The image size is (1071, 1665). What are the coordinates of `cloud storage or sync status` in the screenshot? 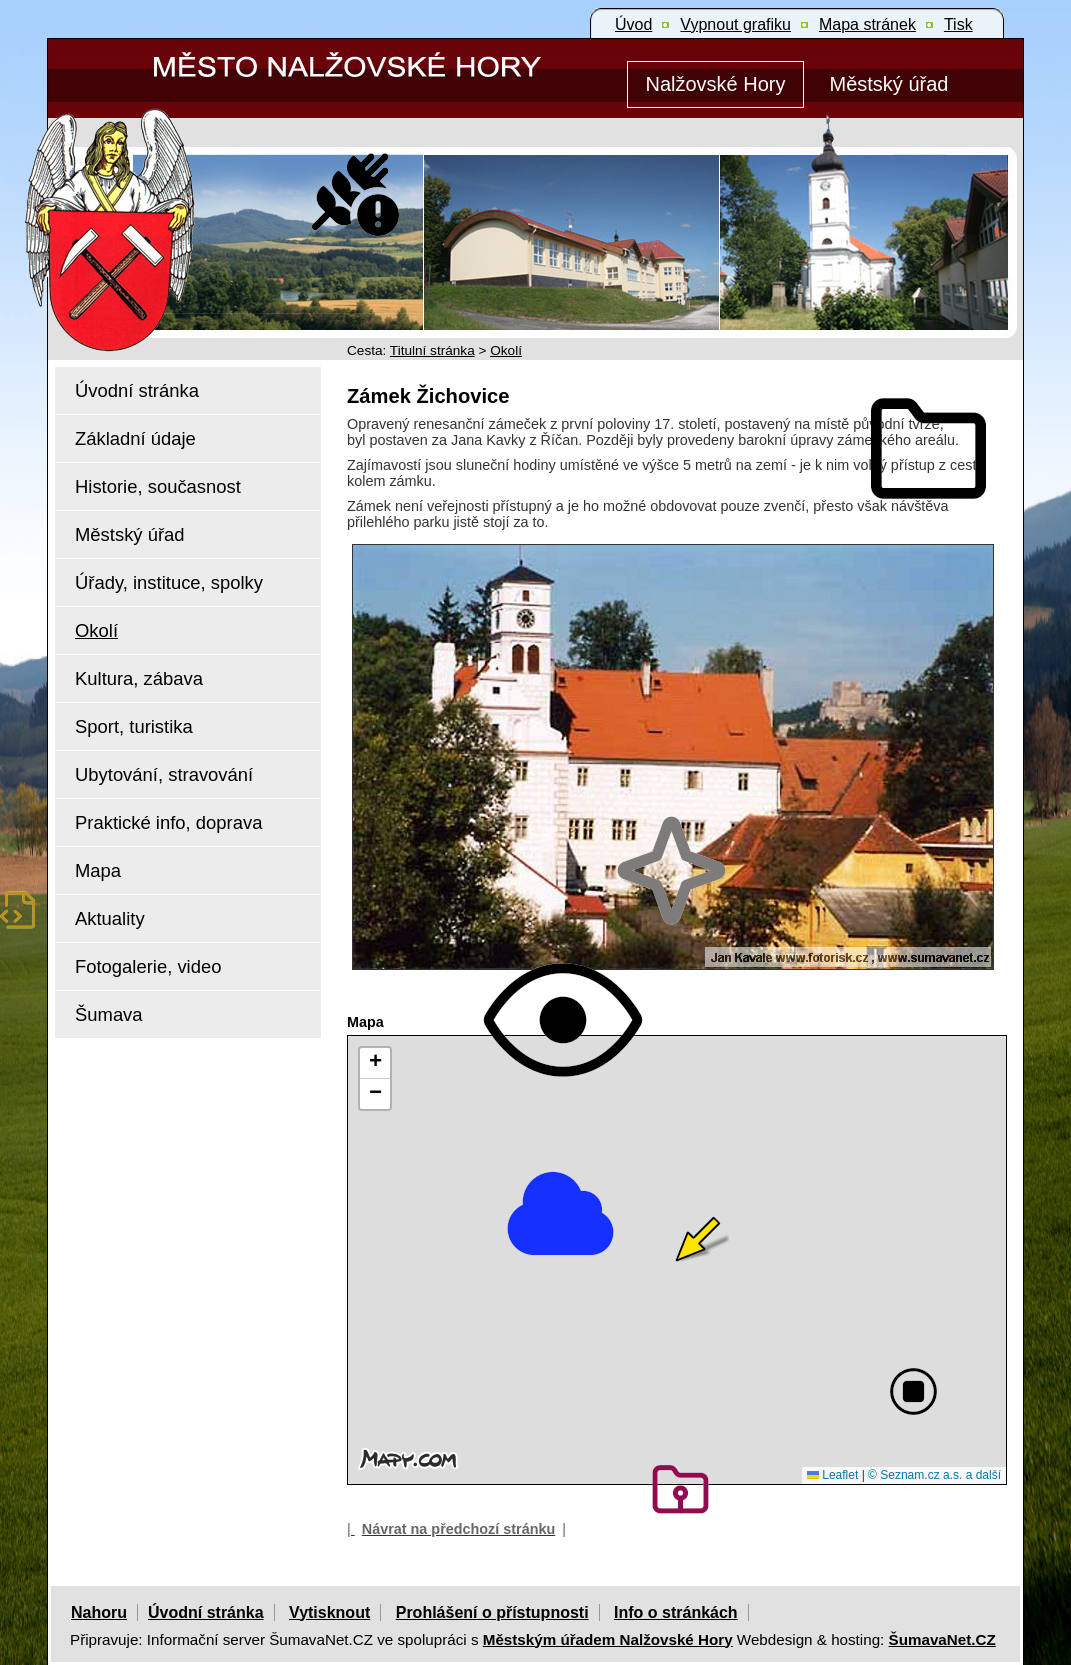 It's located at (560, 1213).